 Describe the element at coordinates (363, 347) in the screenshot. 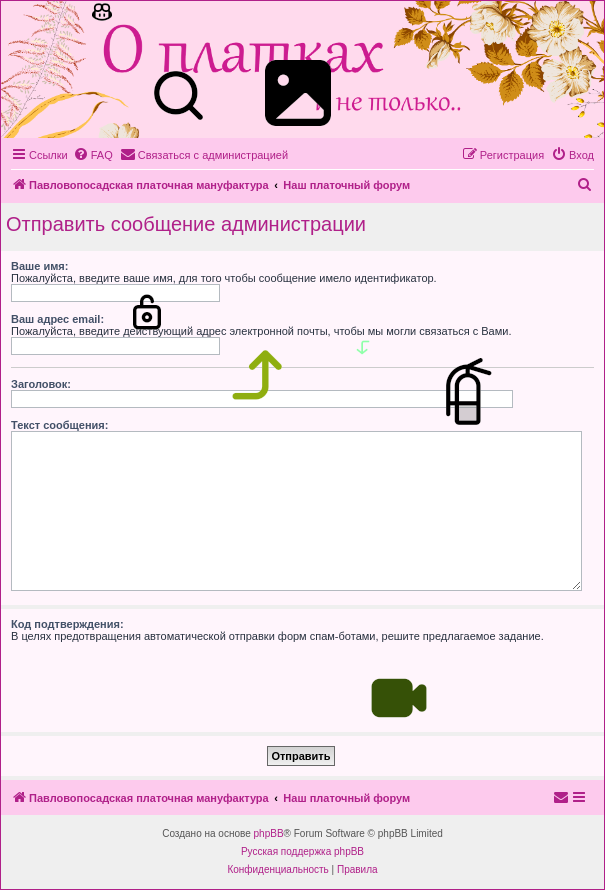

I see `go back and down in navigation` at that location.